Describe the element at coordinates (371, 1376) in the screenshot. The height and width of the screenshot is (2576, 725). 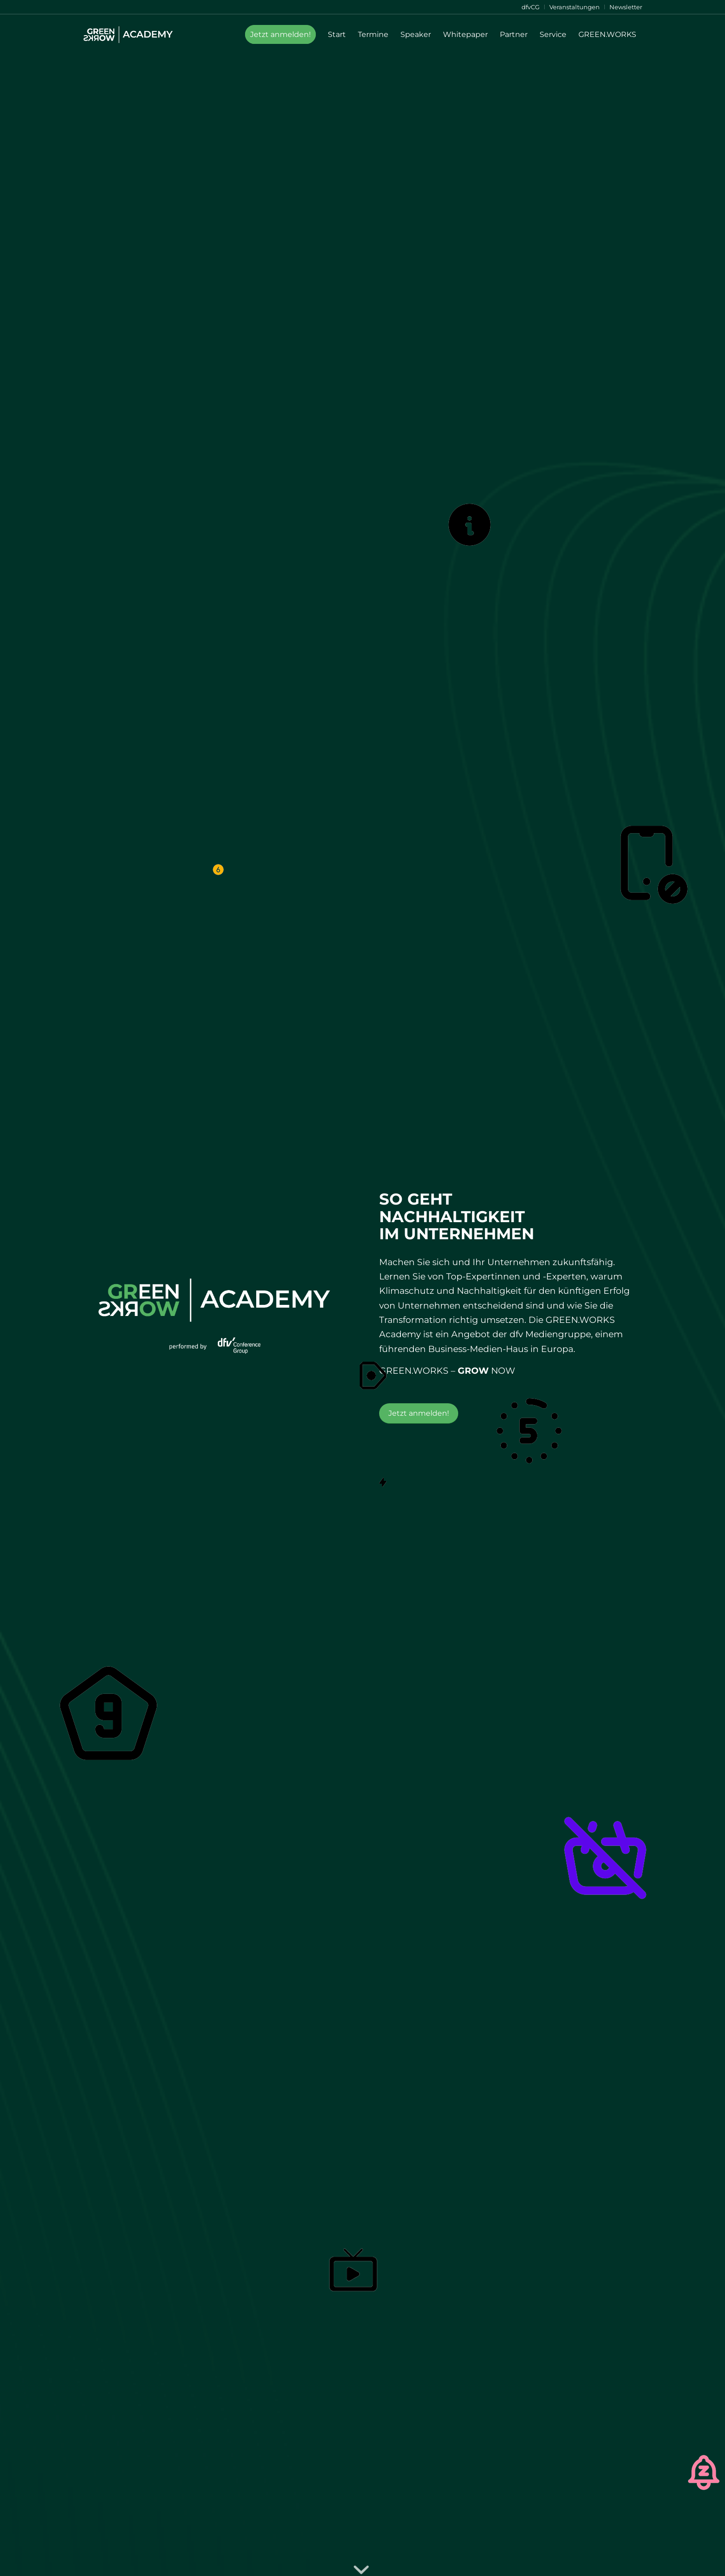
I see `indicates the current active line during debugging` at that location.